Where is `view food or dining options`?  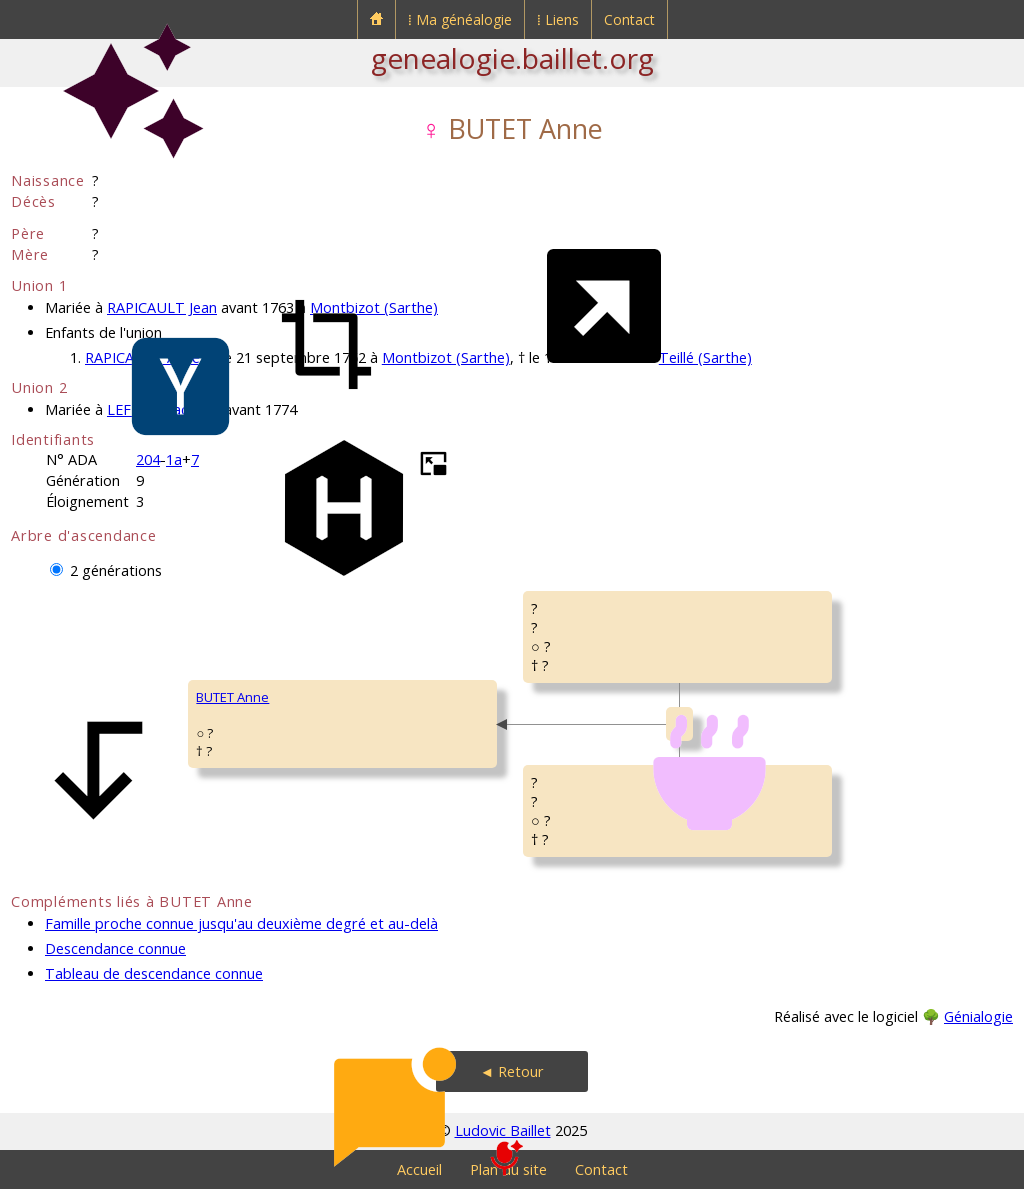
view food or dining options is located at coordinates (709, 779).